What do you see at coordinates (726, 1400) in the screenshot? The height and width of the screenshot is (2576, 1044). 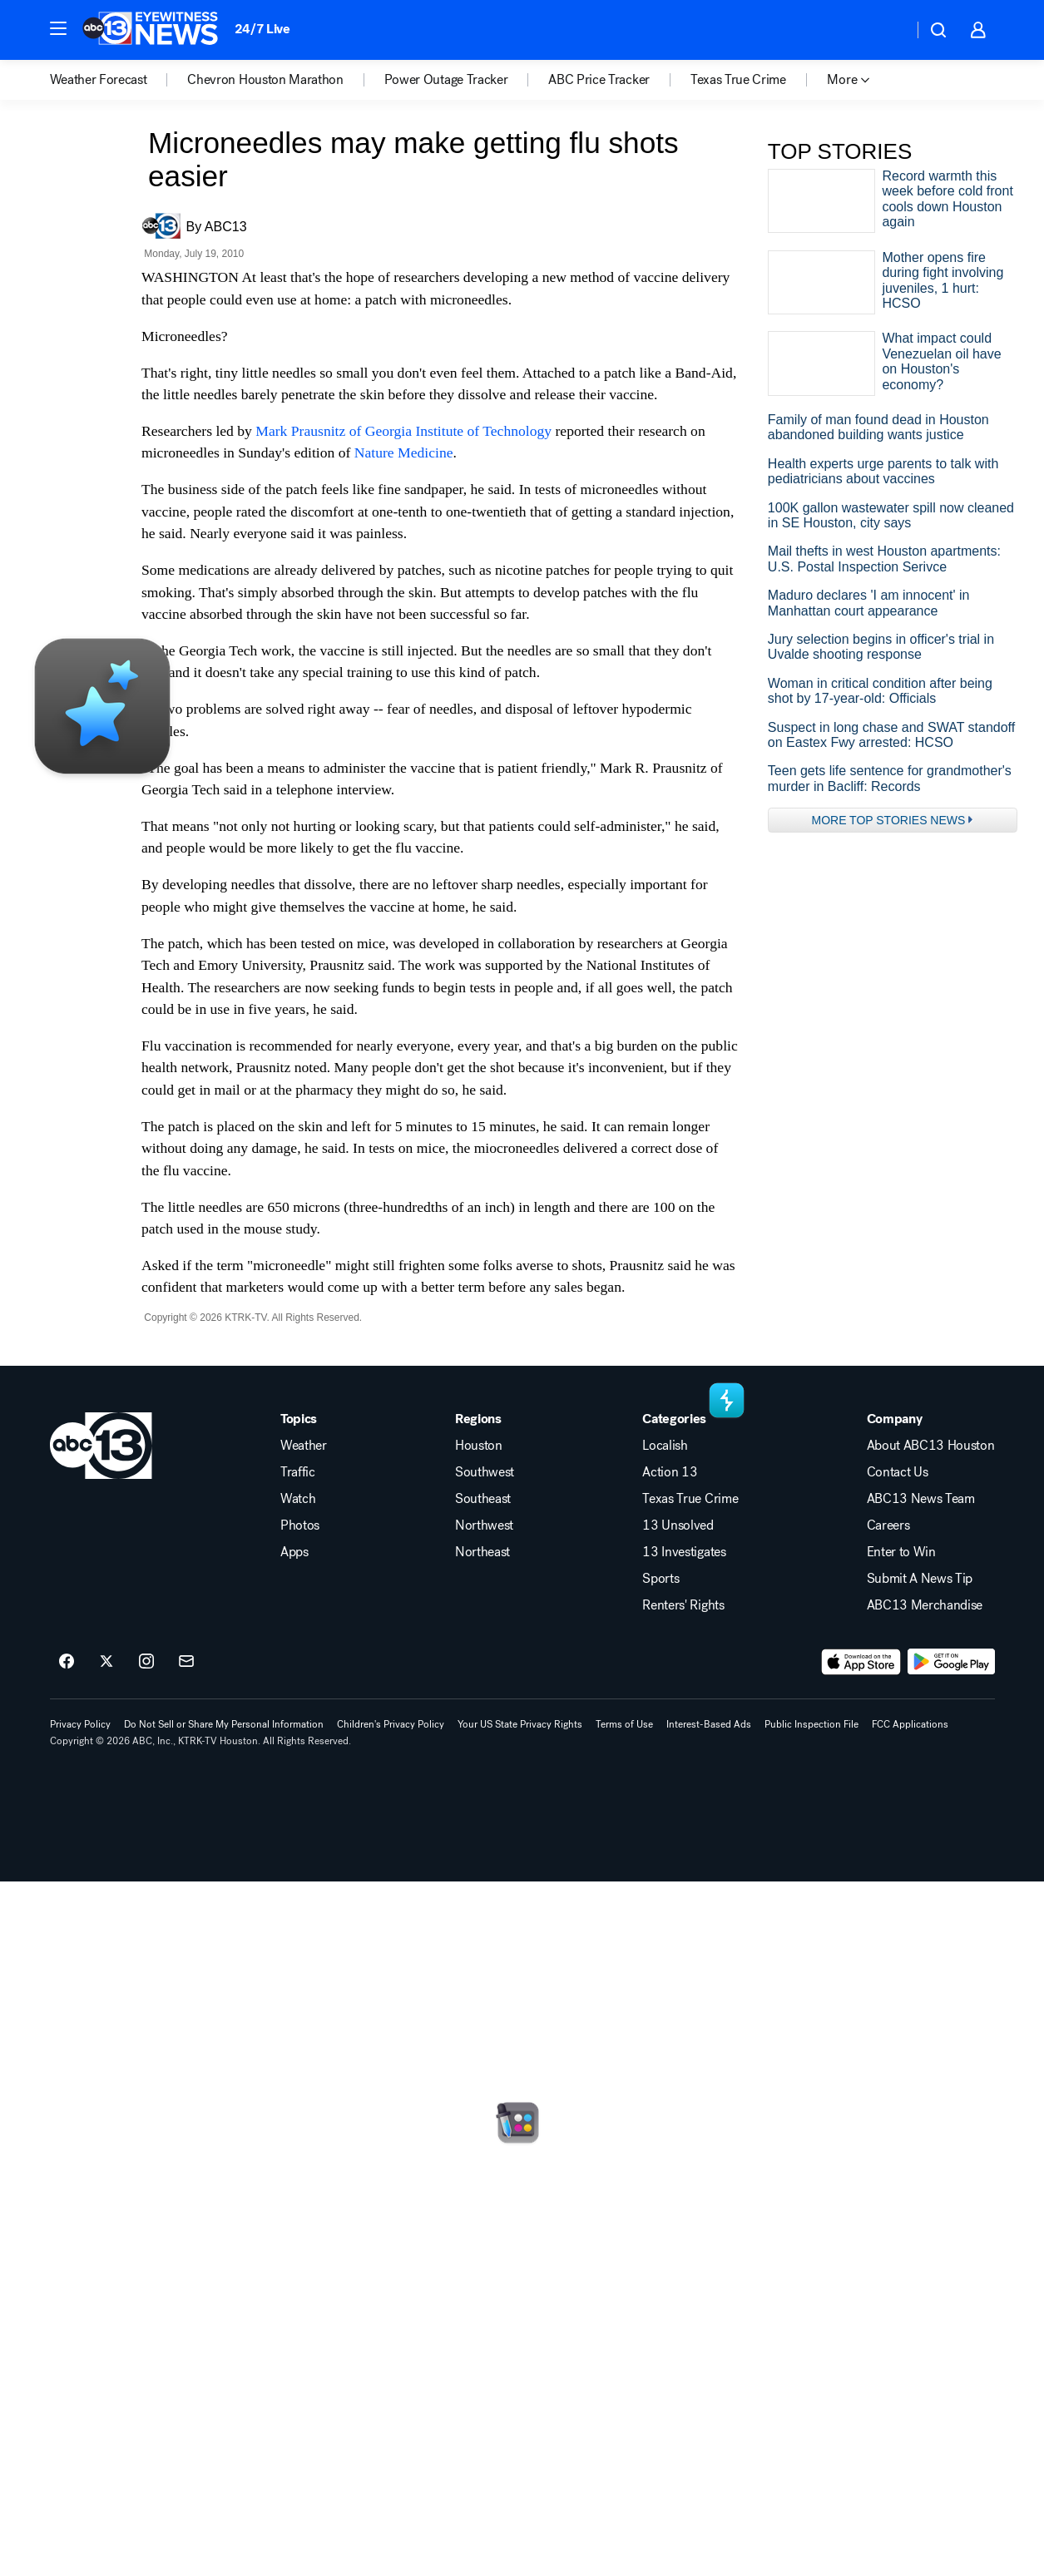 I see `open burp suite application` at bounding box center [726, 1400].